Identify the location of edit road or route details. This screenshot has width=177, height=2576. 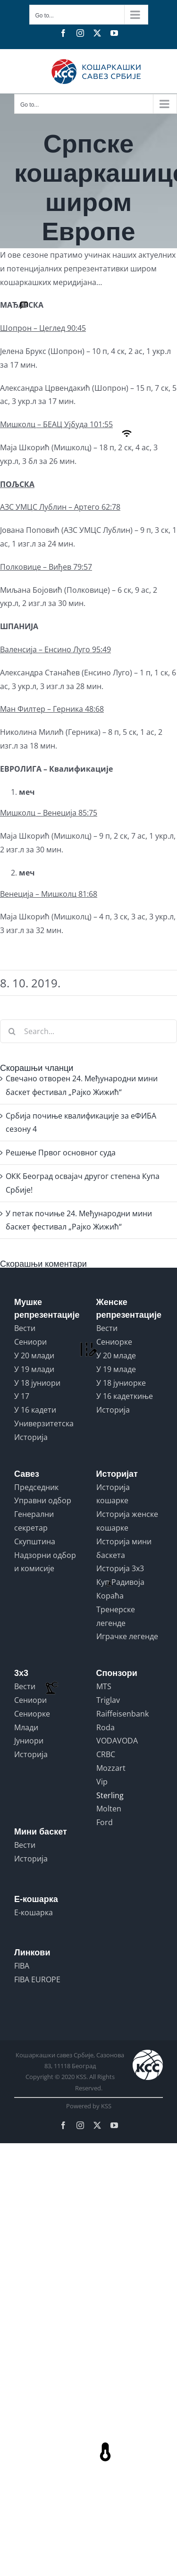
(87, 1349).